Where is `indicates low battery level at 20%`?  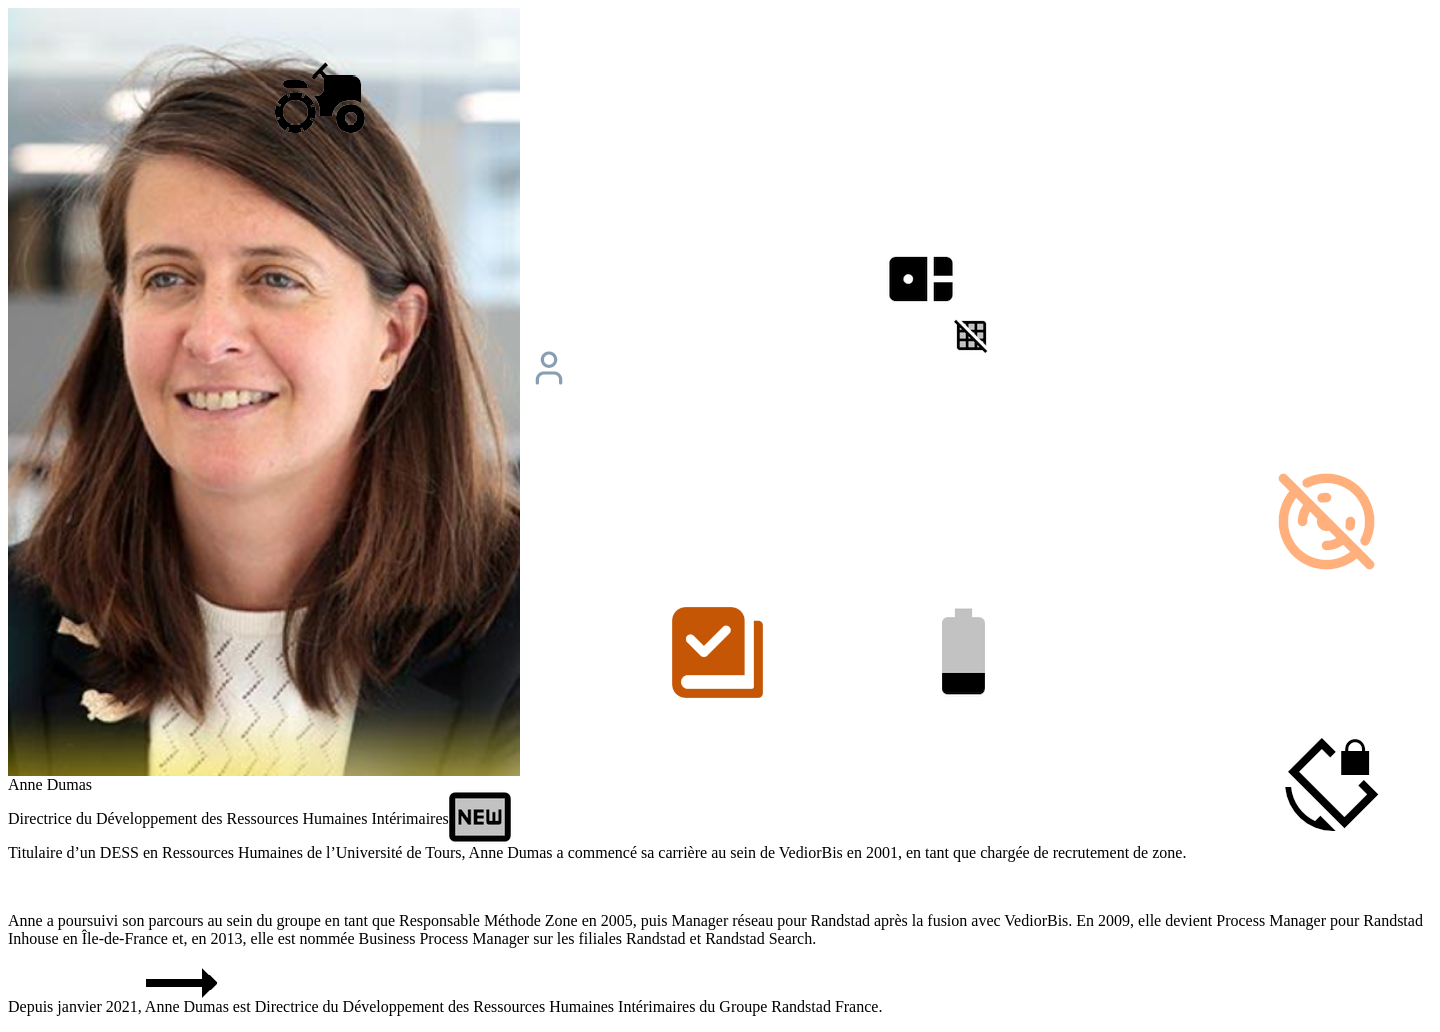 indicates low battery level at 20% is located at coordinates (963, 651).